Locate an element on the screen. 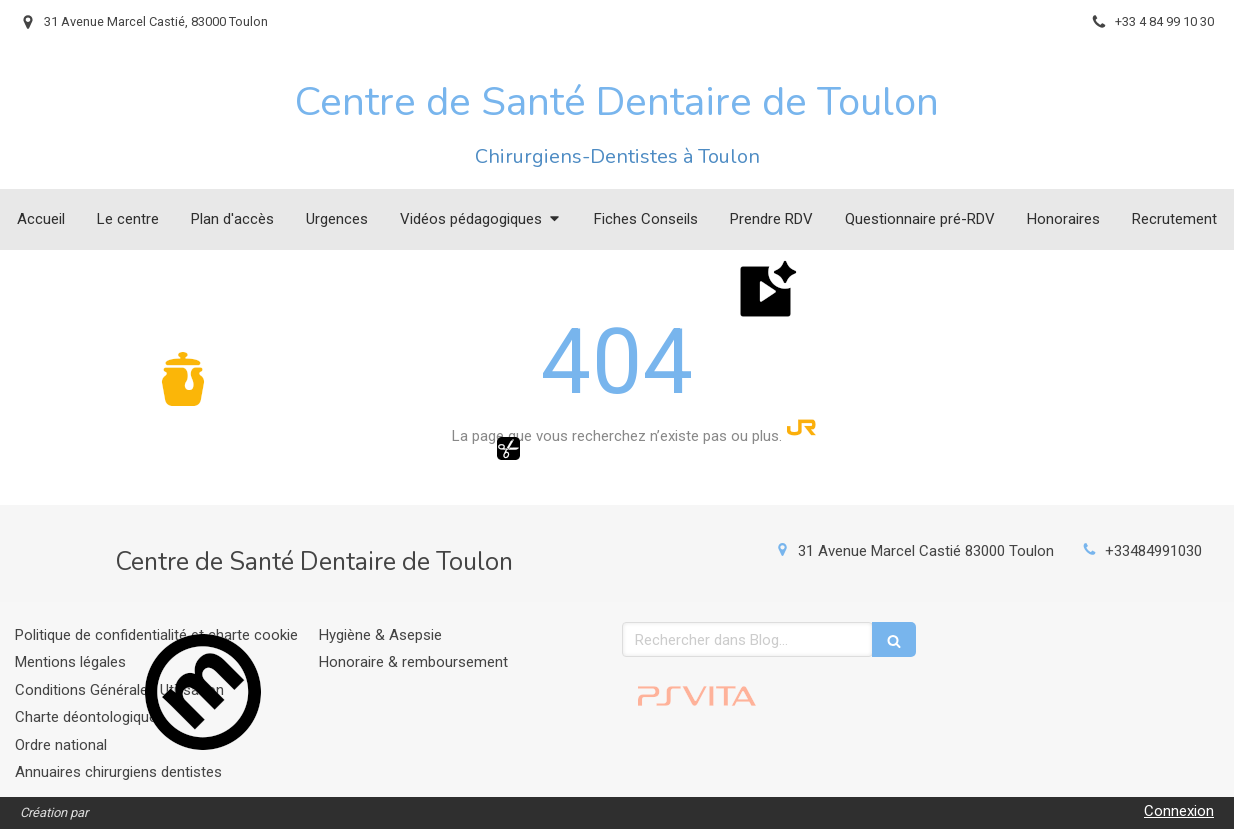 Image resolution: width=1234 pixels, height=829 pixels. iconjar app logo is located at coordinates (183, 379).